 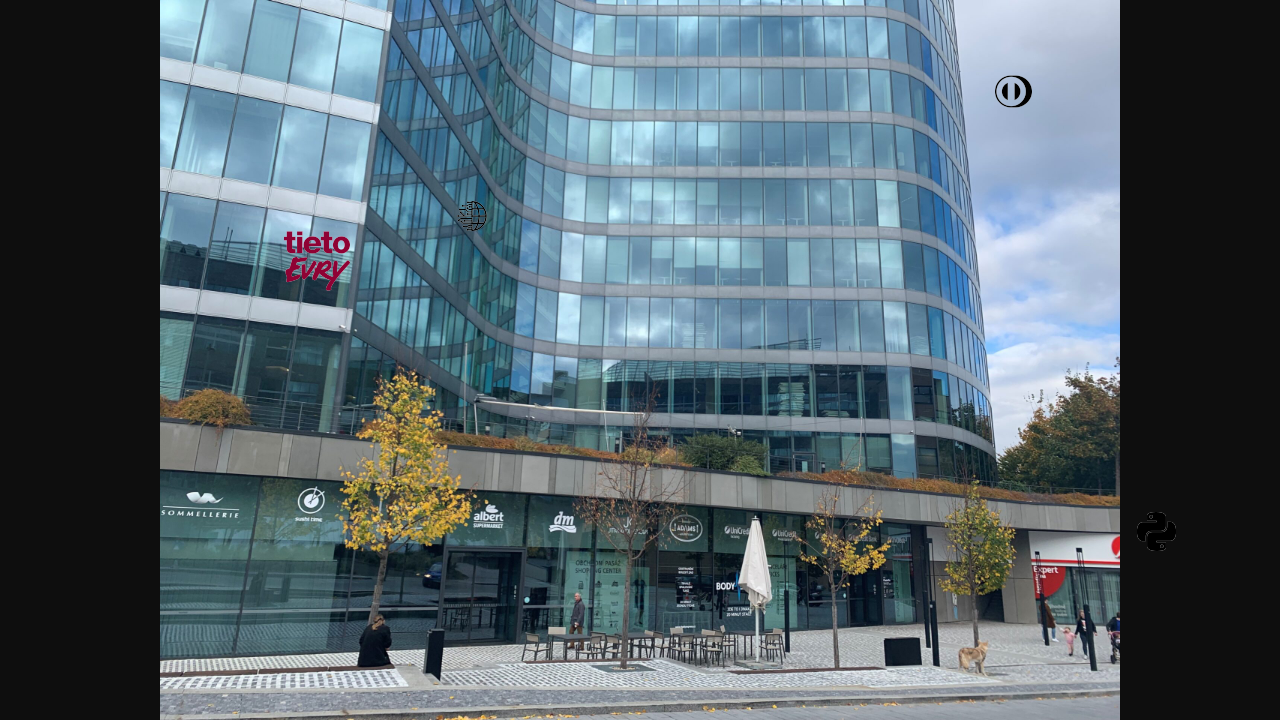 I want to click on visit Tietoevry website or services, so click(x=317, y=261).